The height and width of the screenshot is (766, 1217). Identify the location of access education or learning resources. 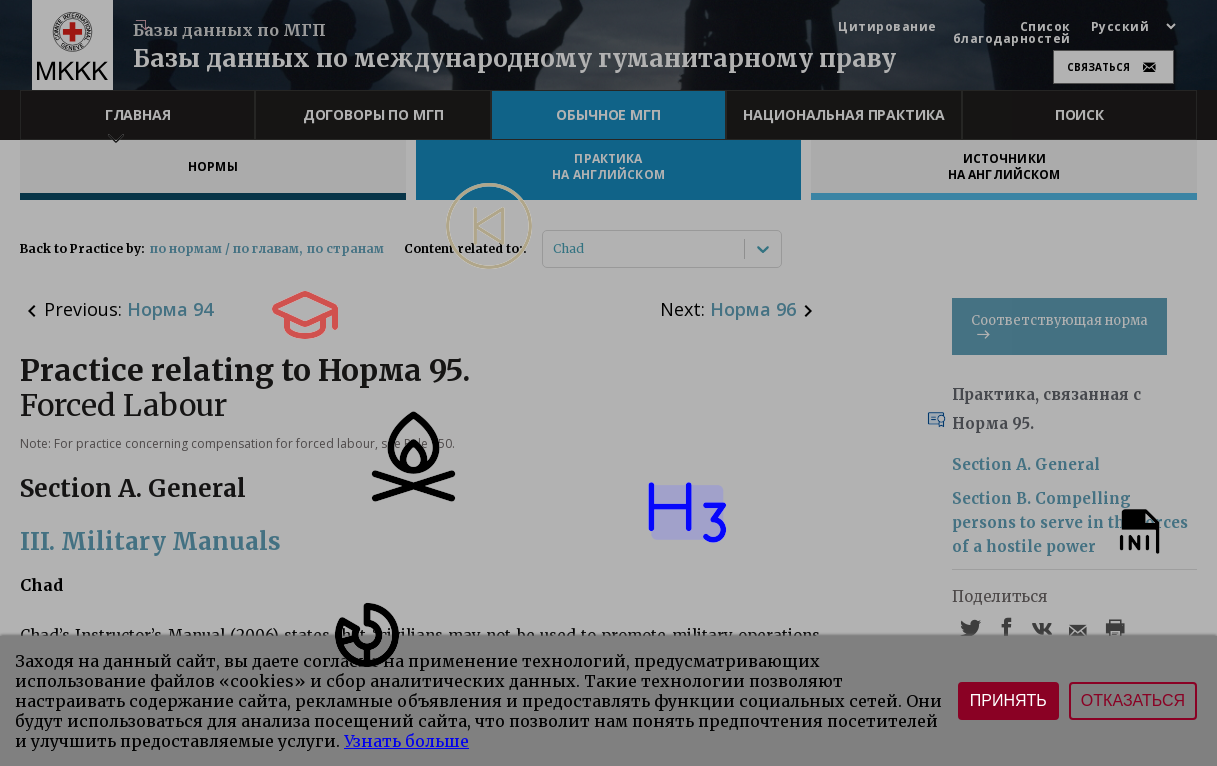
(305, 315).